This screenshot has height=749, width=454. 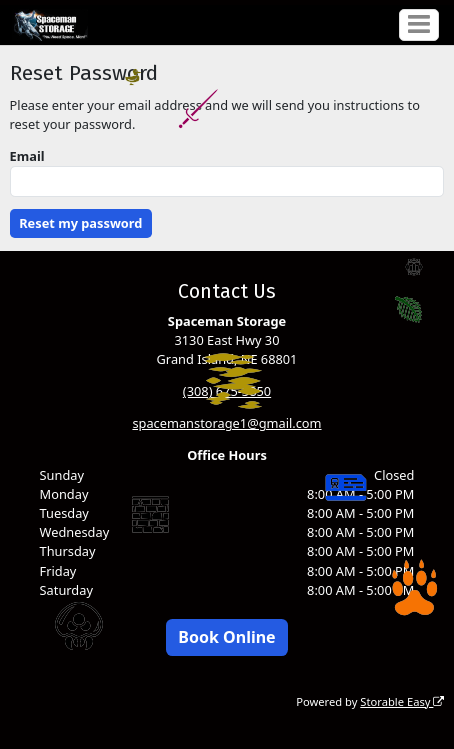 I want to click on indicates foggy weather conditions, so click(x=233, y=381).